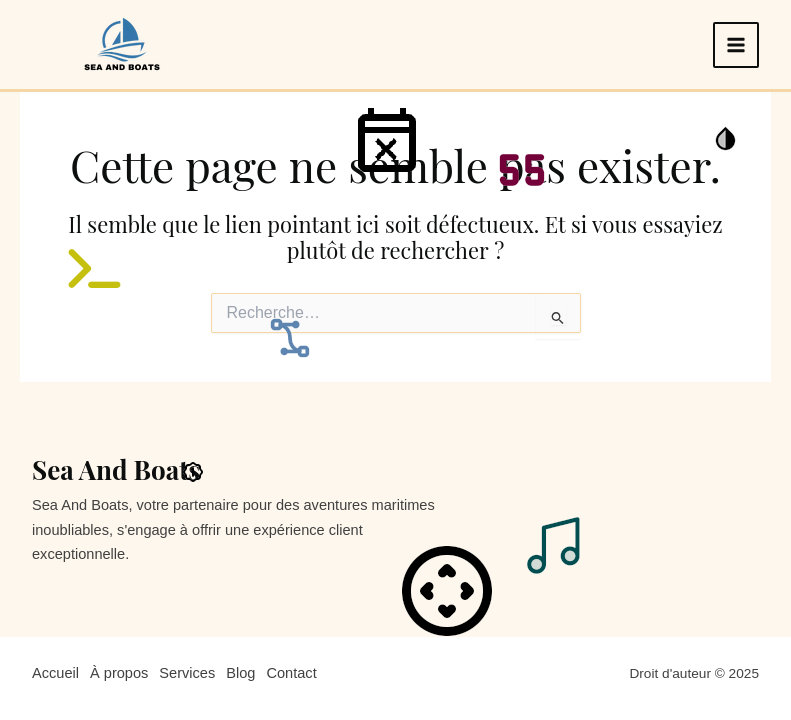 The image size is (791, 720). What do you see at coordinates (725, 138) in the screenshot?
I see `toggle color inversion or dark mode` at bounding box center [725, 138].